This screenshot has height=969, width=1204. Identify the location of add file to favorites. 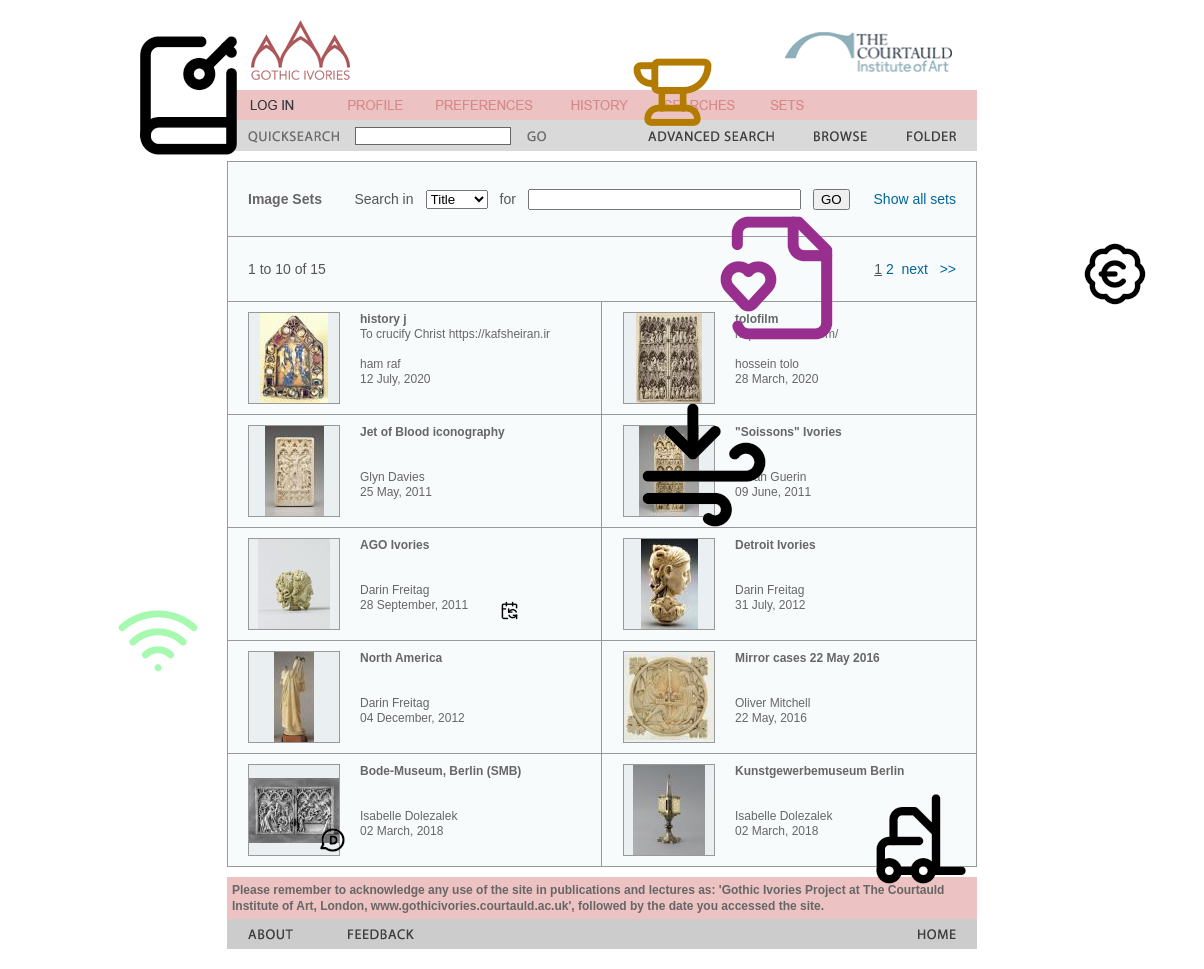
(782, 278).